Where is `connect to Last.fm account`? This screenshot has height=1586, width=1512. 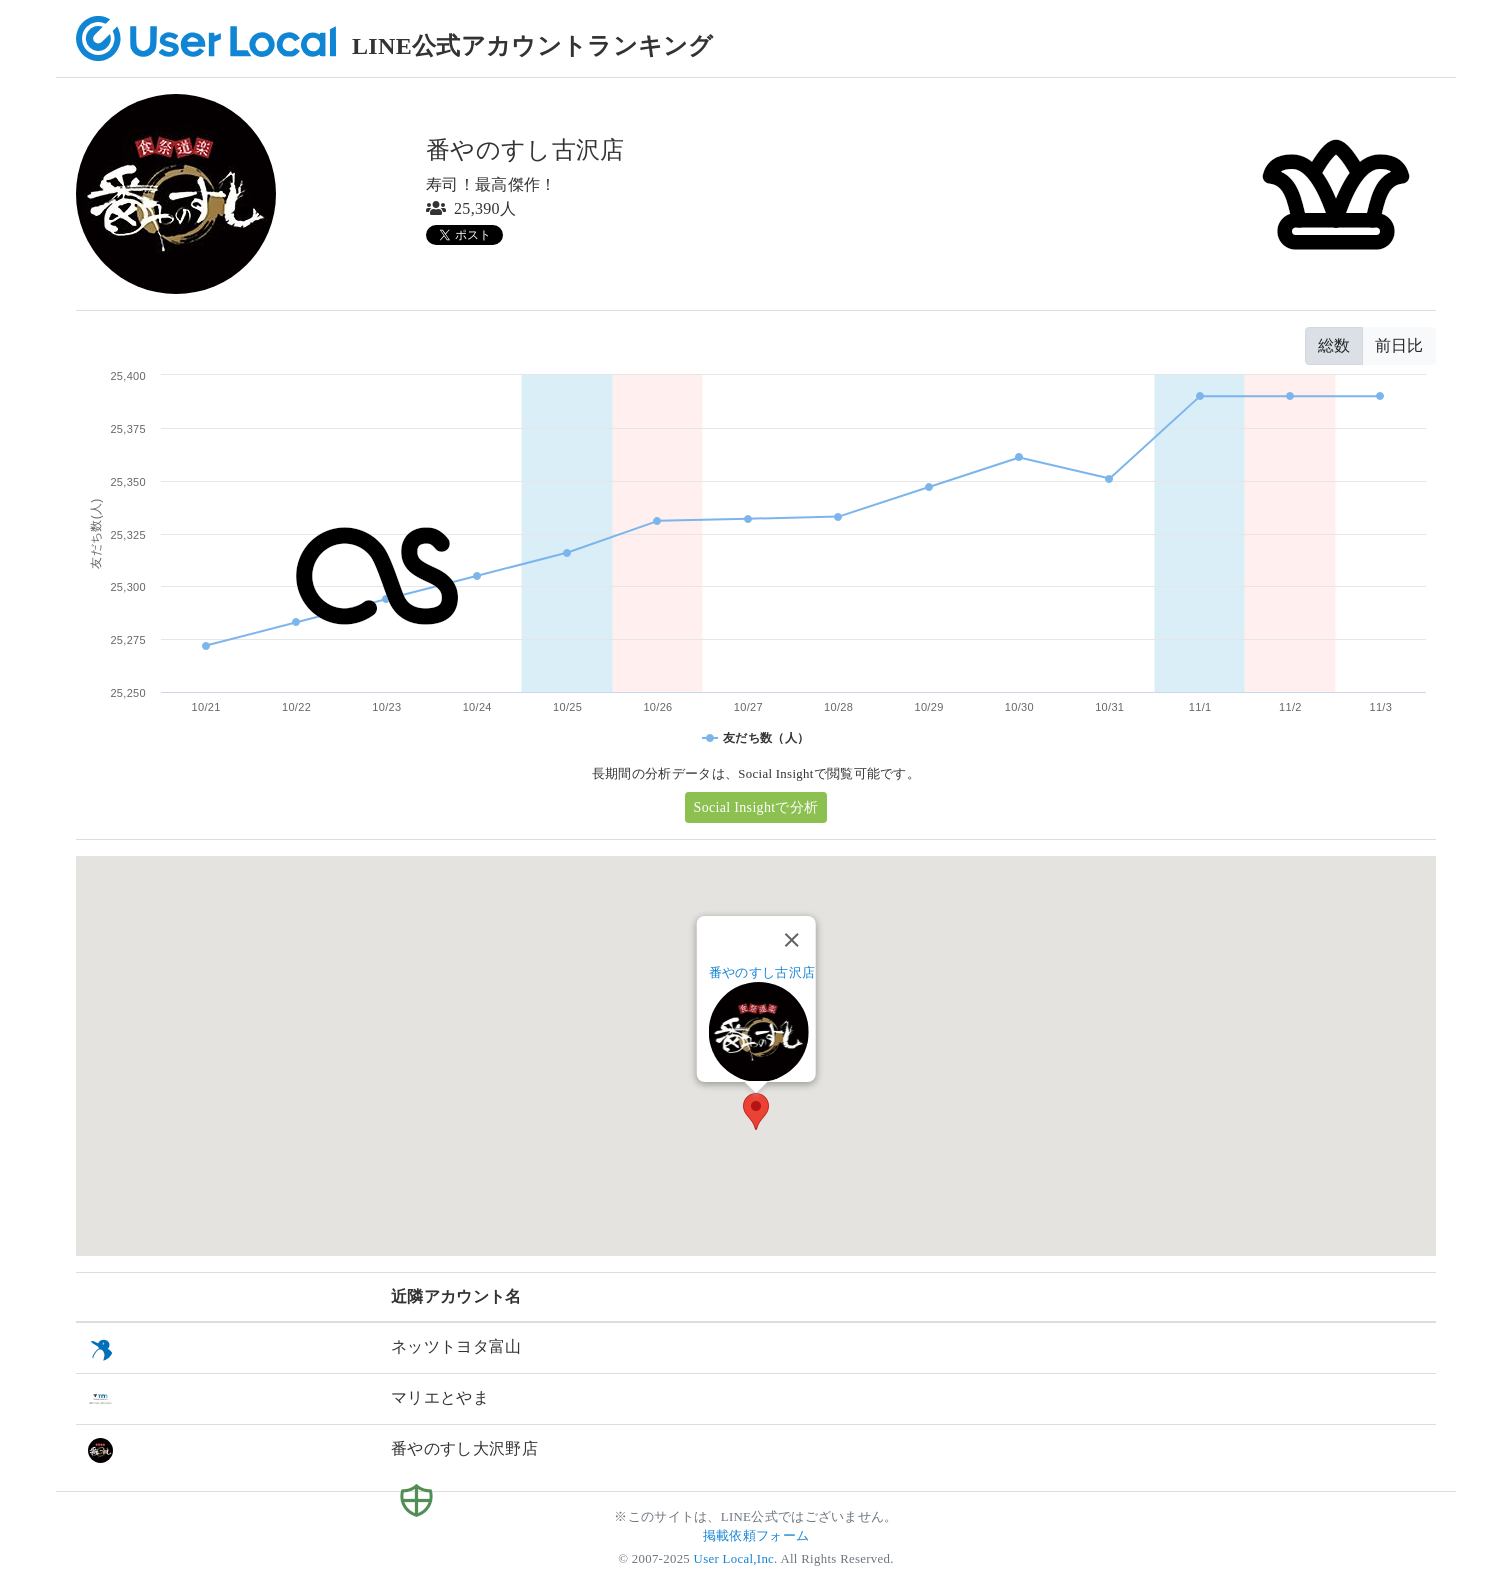
connect to Last.fm account is located at coordinates (377, 576).